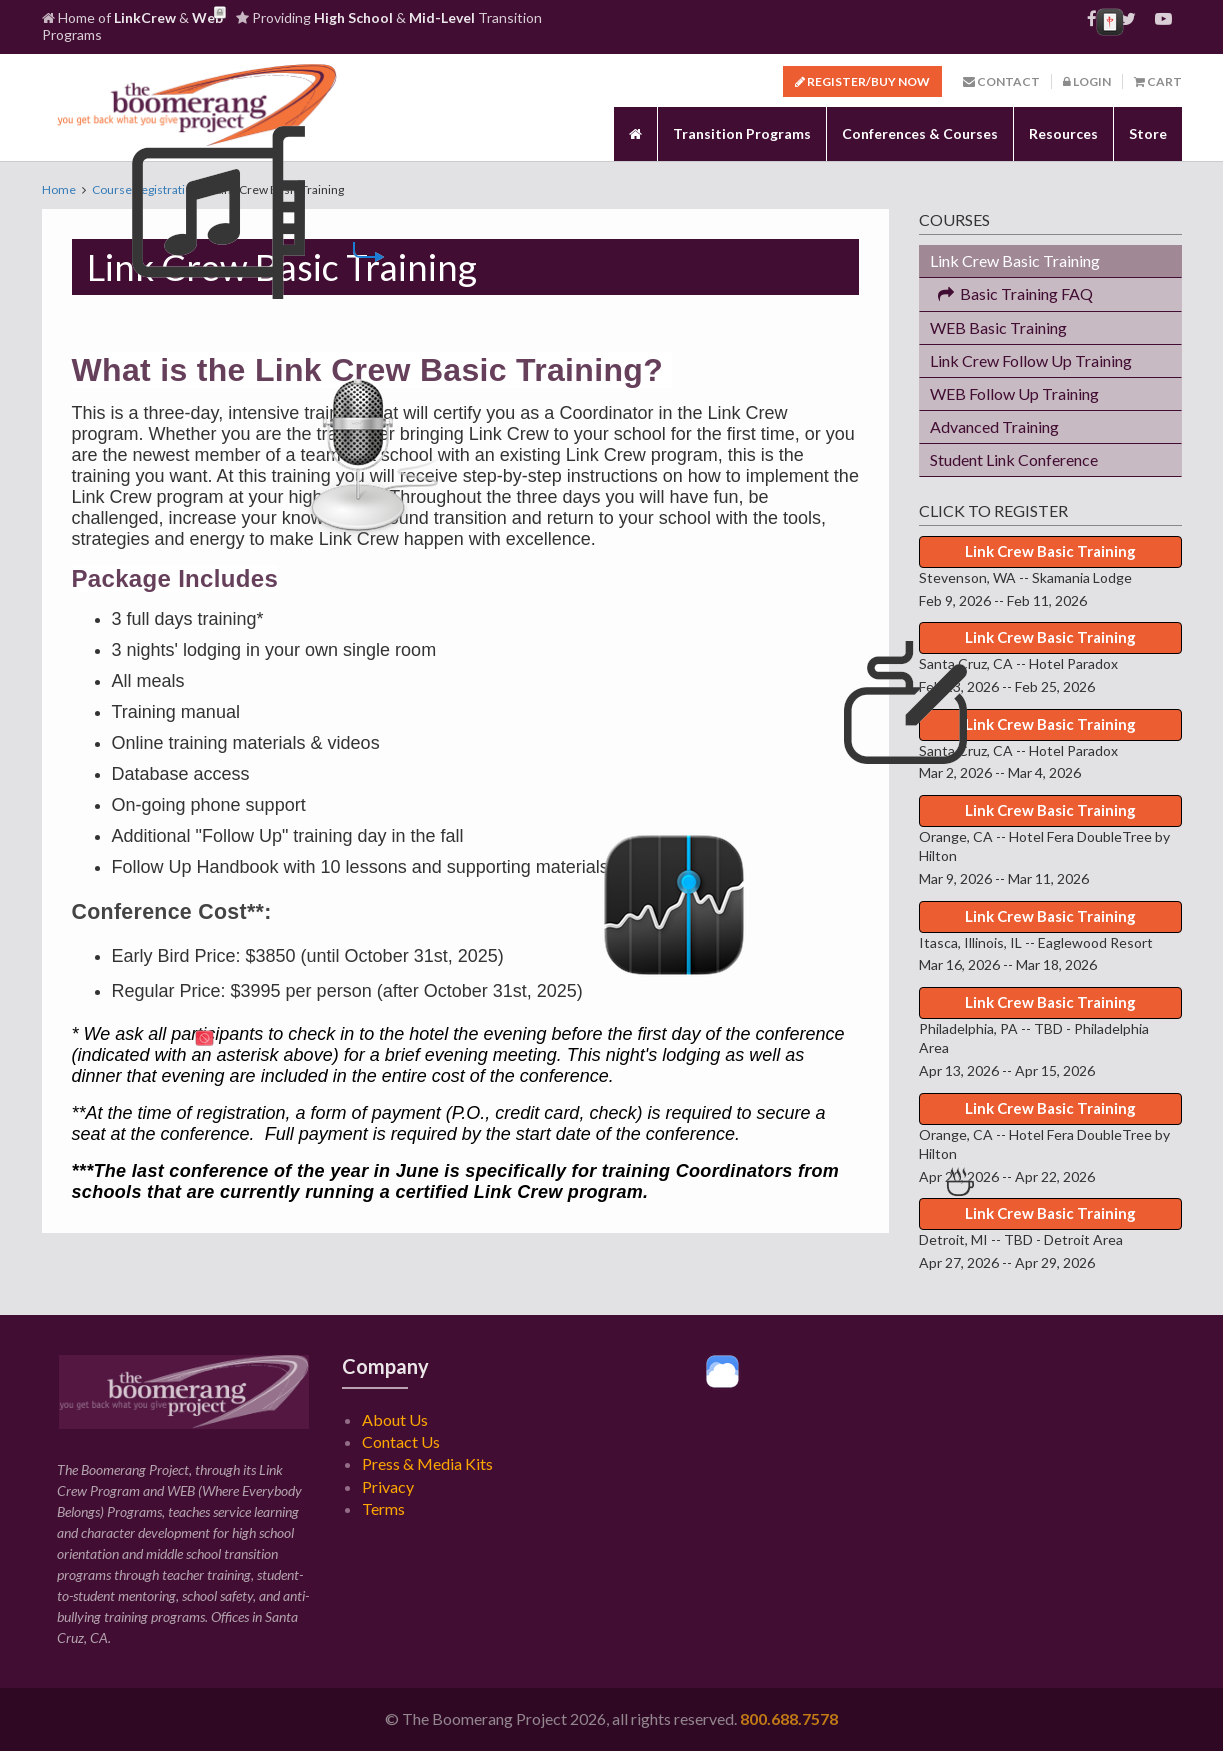 Image resolution: width=1223 pixels, height=1751 pixels. I want to click on configure wacom tablet settings, so click(905, 702).